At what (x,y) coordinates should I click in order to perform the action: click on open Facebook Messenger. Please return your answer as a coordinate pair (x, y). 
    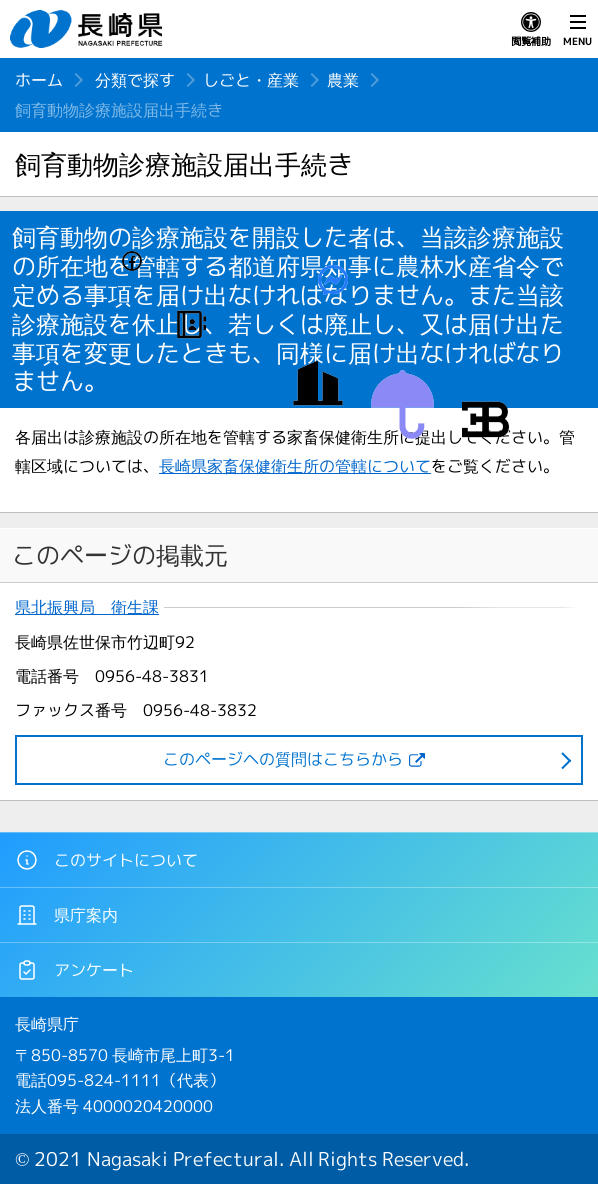
    Looking at the image, I should click on (333, 280).